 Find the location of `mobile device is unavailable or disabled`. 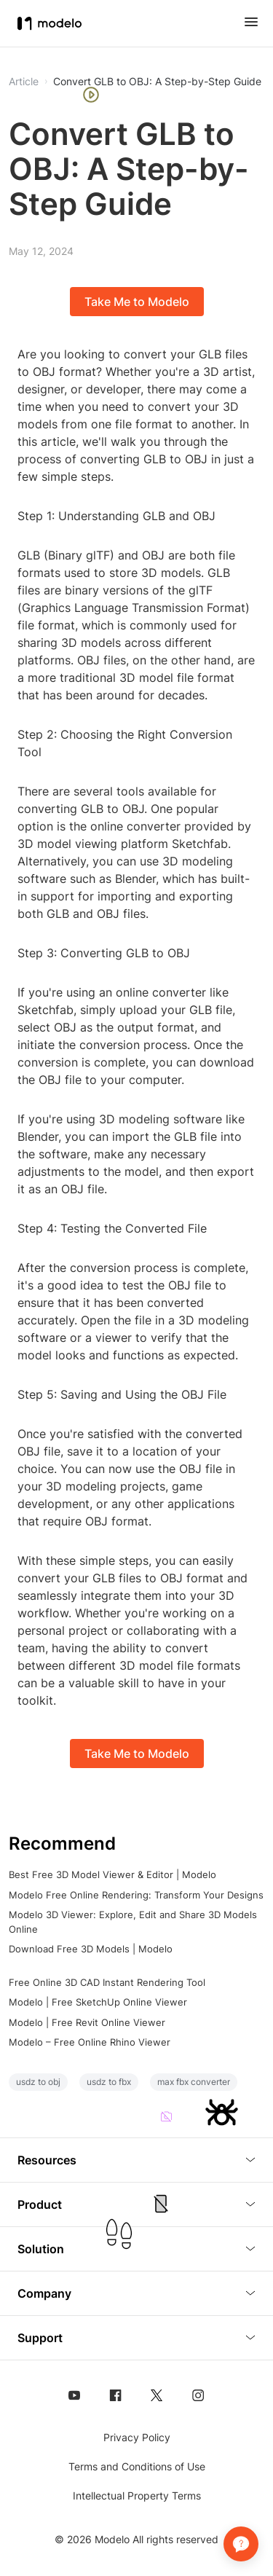

mobile device is unavailable or disabled is located at coordinates (161, 2204).